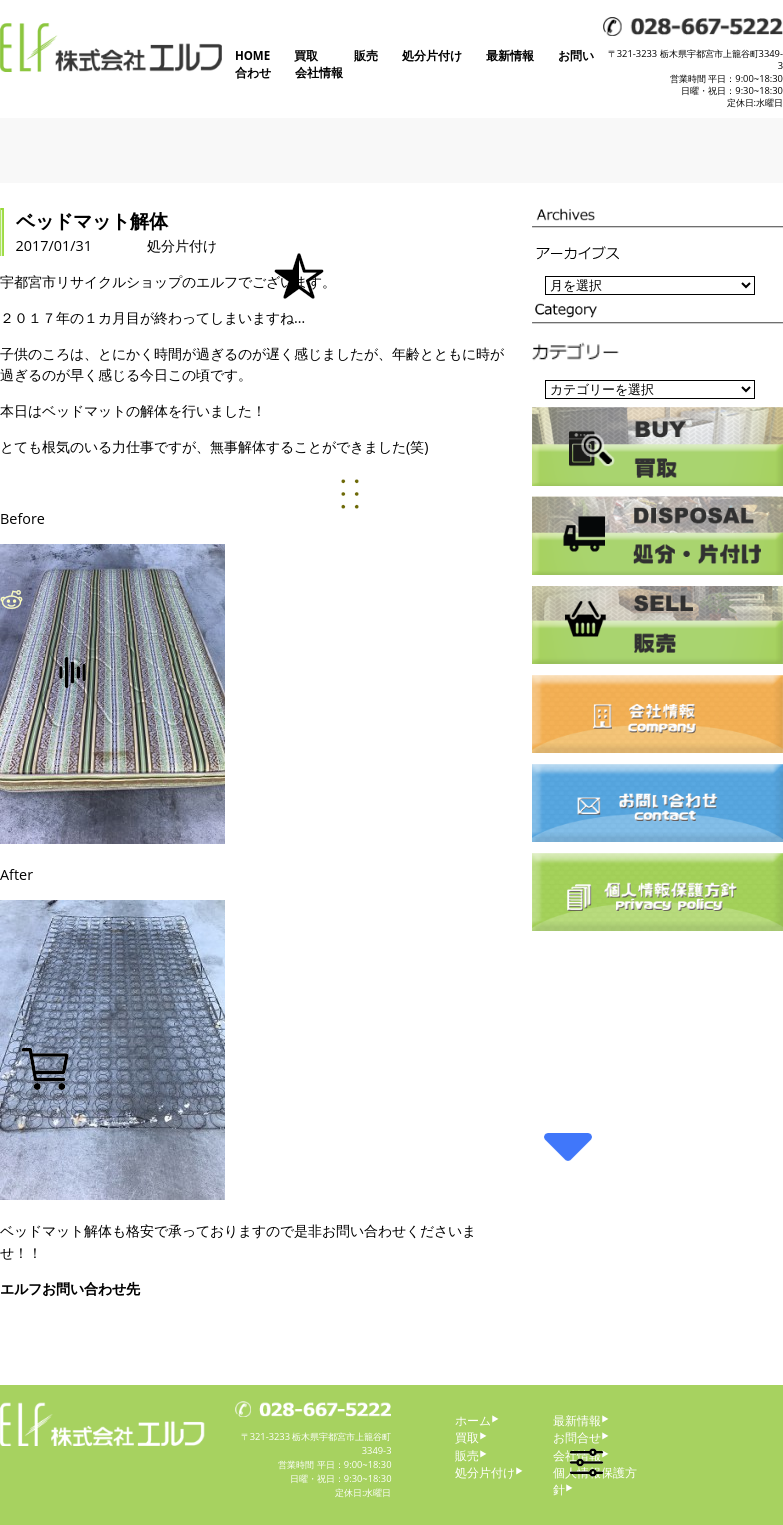 This screenshot has width=783, height=1525. Describe the element at coordinates (299, 276) in the screenshot. I see `indicates a partial or half-star rating` at that location.